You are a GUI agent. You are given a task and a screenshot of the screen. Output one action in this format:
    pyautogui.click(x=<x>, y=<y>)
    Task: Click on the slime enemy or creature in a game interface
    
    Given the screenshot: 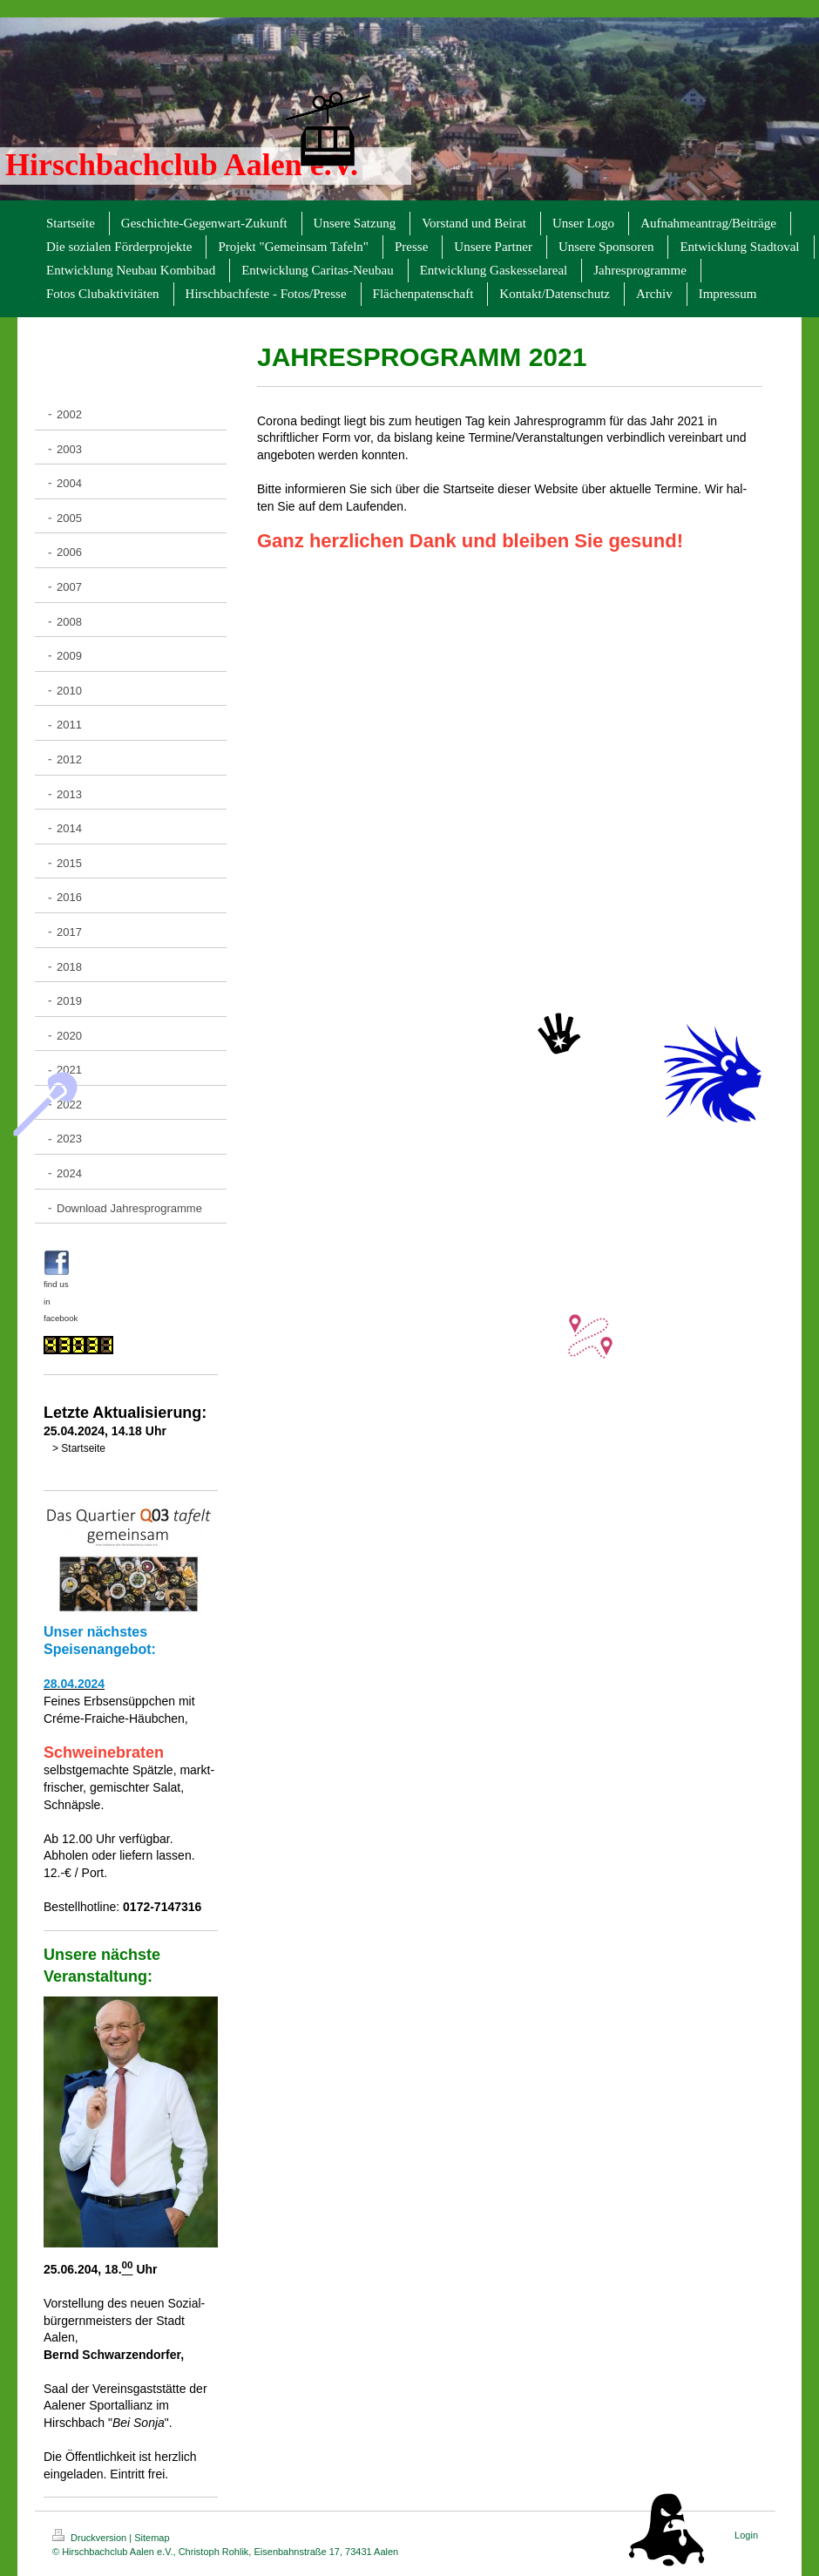 What is the action you would take?
    pyautogui.click(x=667, y=2530)
    